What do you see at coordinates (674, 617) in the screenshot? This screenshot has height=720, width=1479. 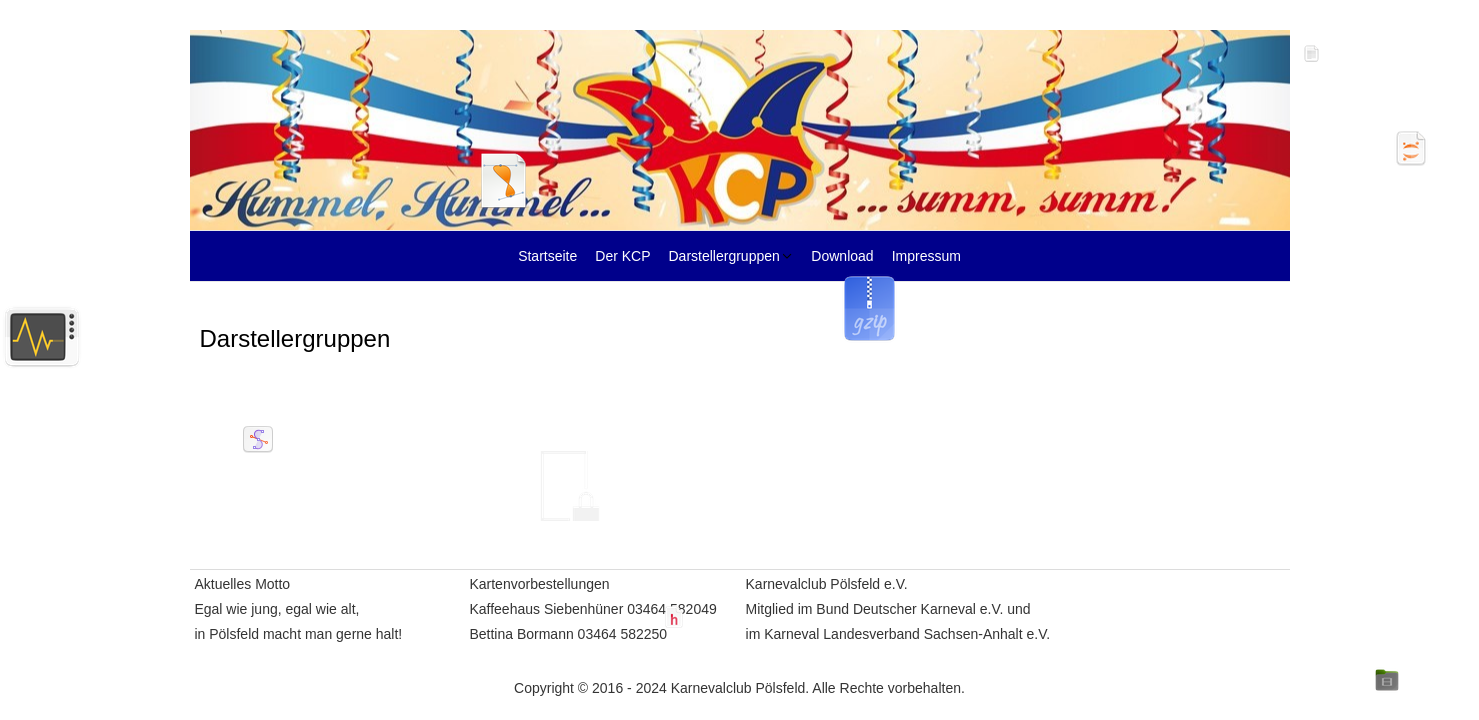 I see `c/c++ header file` at bounding box center [674, 617].